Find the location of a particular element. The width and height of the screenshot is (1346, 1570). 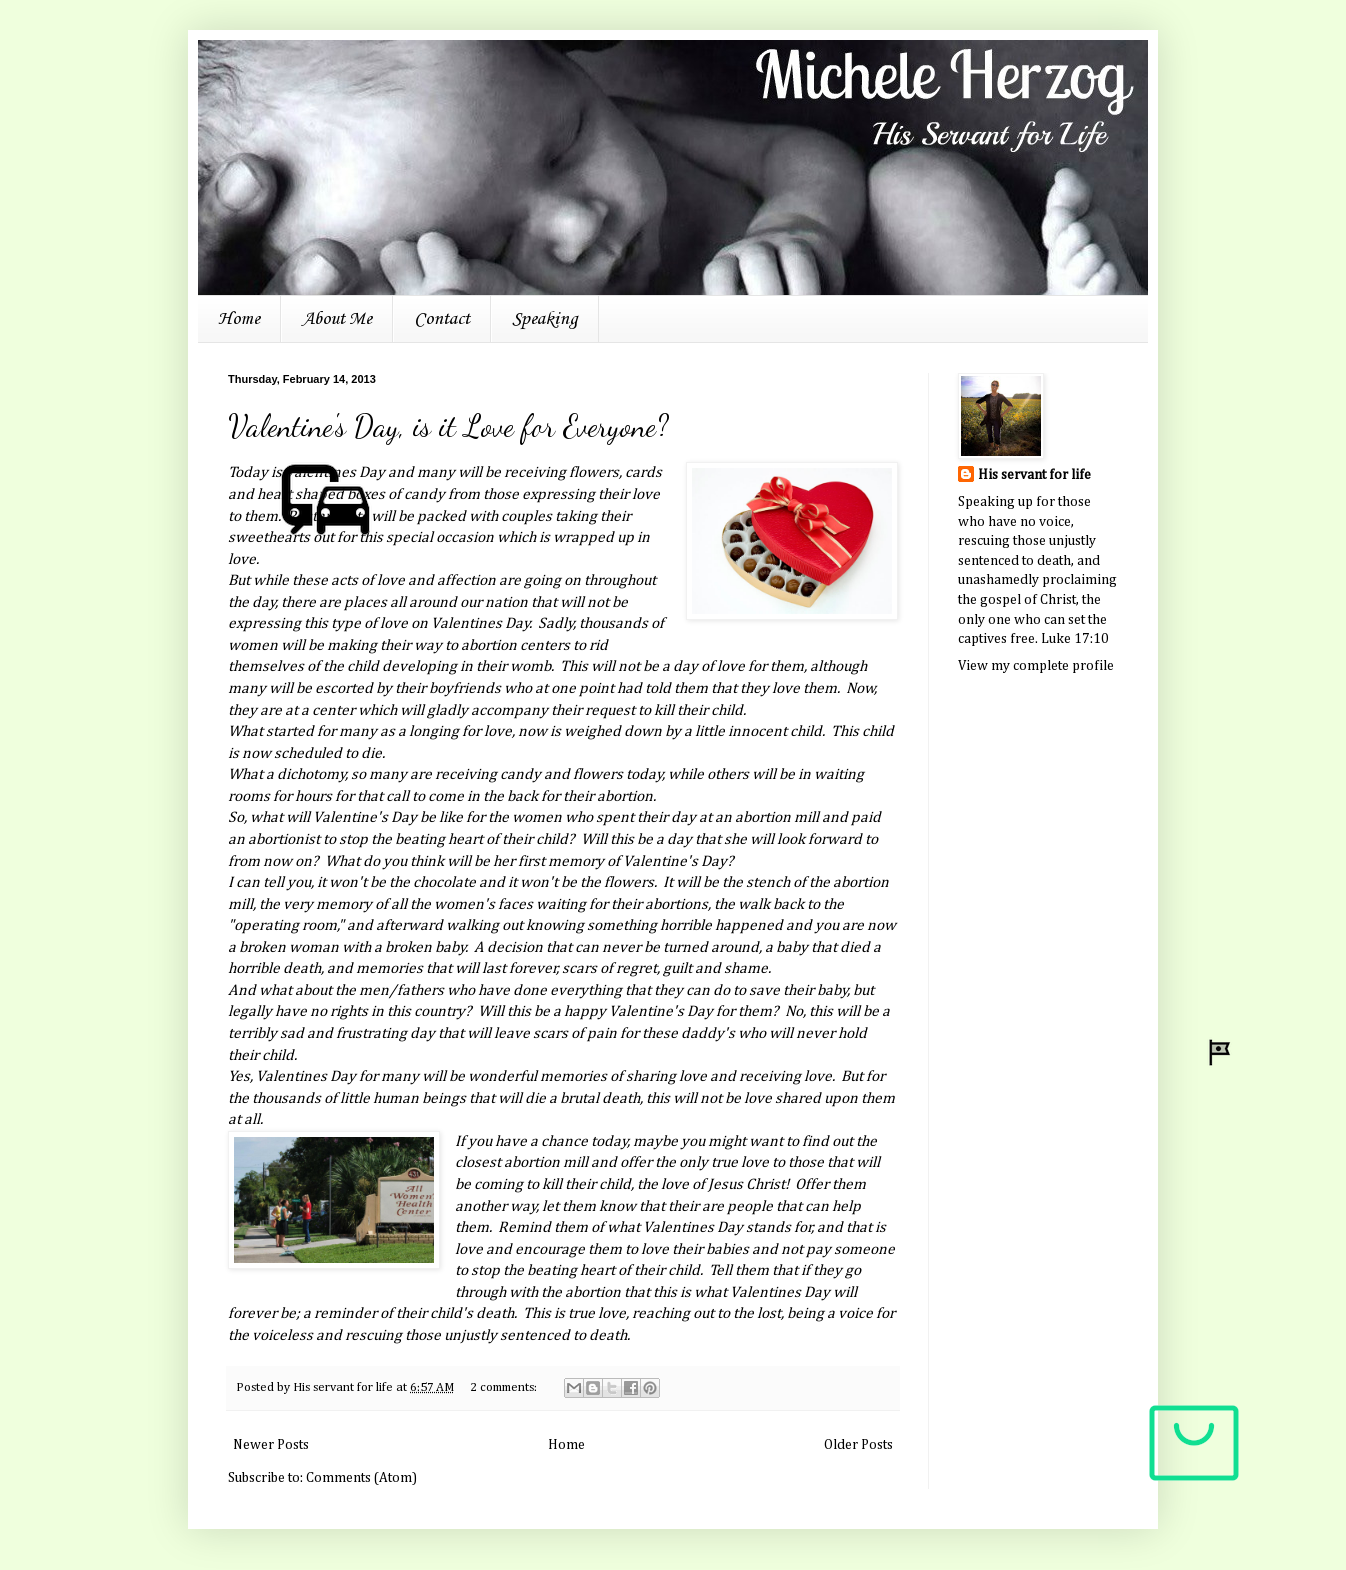

start a guided tour or walkthrough is located at coordinates (1218, 1052).